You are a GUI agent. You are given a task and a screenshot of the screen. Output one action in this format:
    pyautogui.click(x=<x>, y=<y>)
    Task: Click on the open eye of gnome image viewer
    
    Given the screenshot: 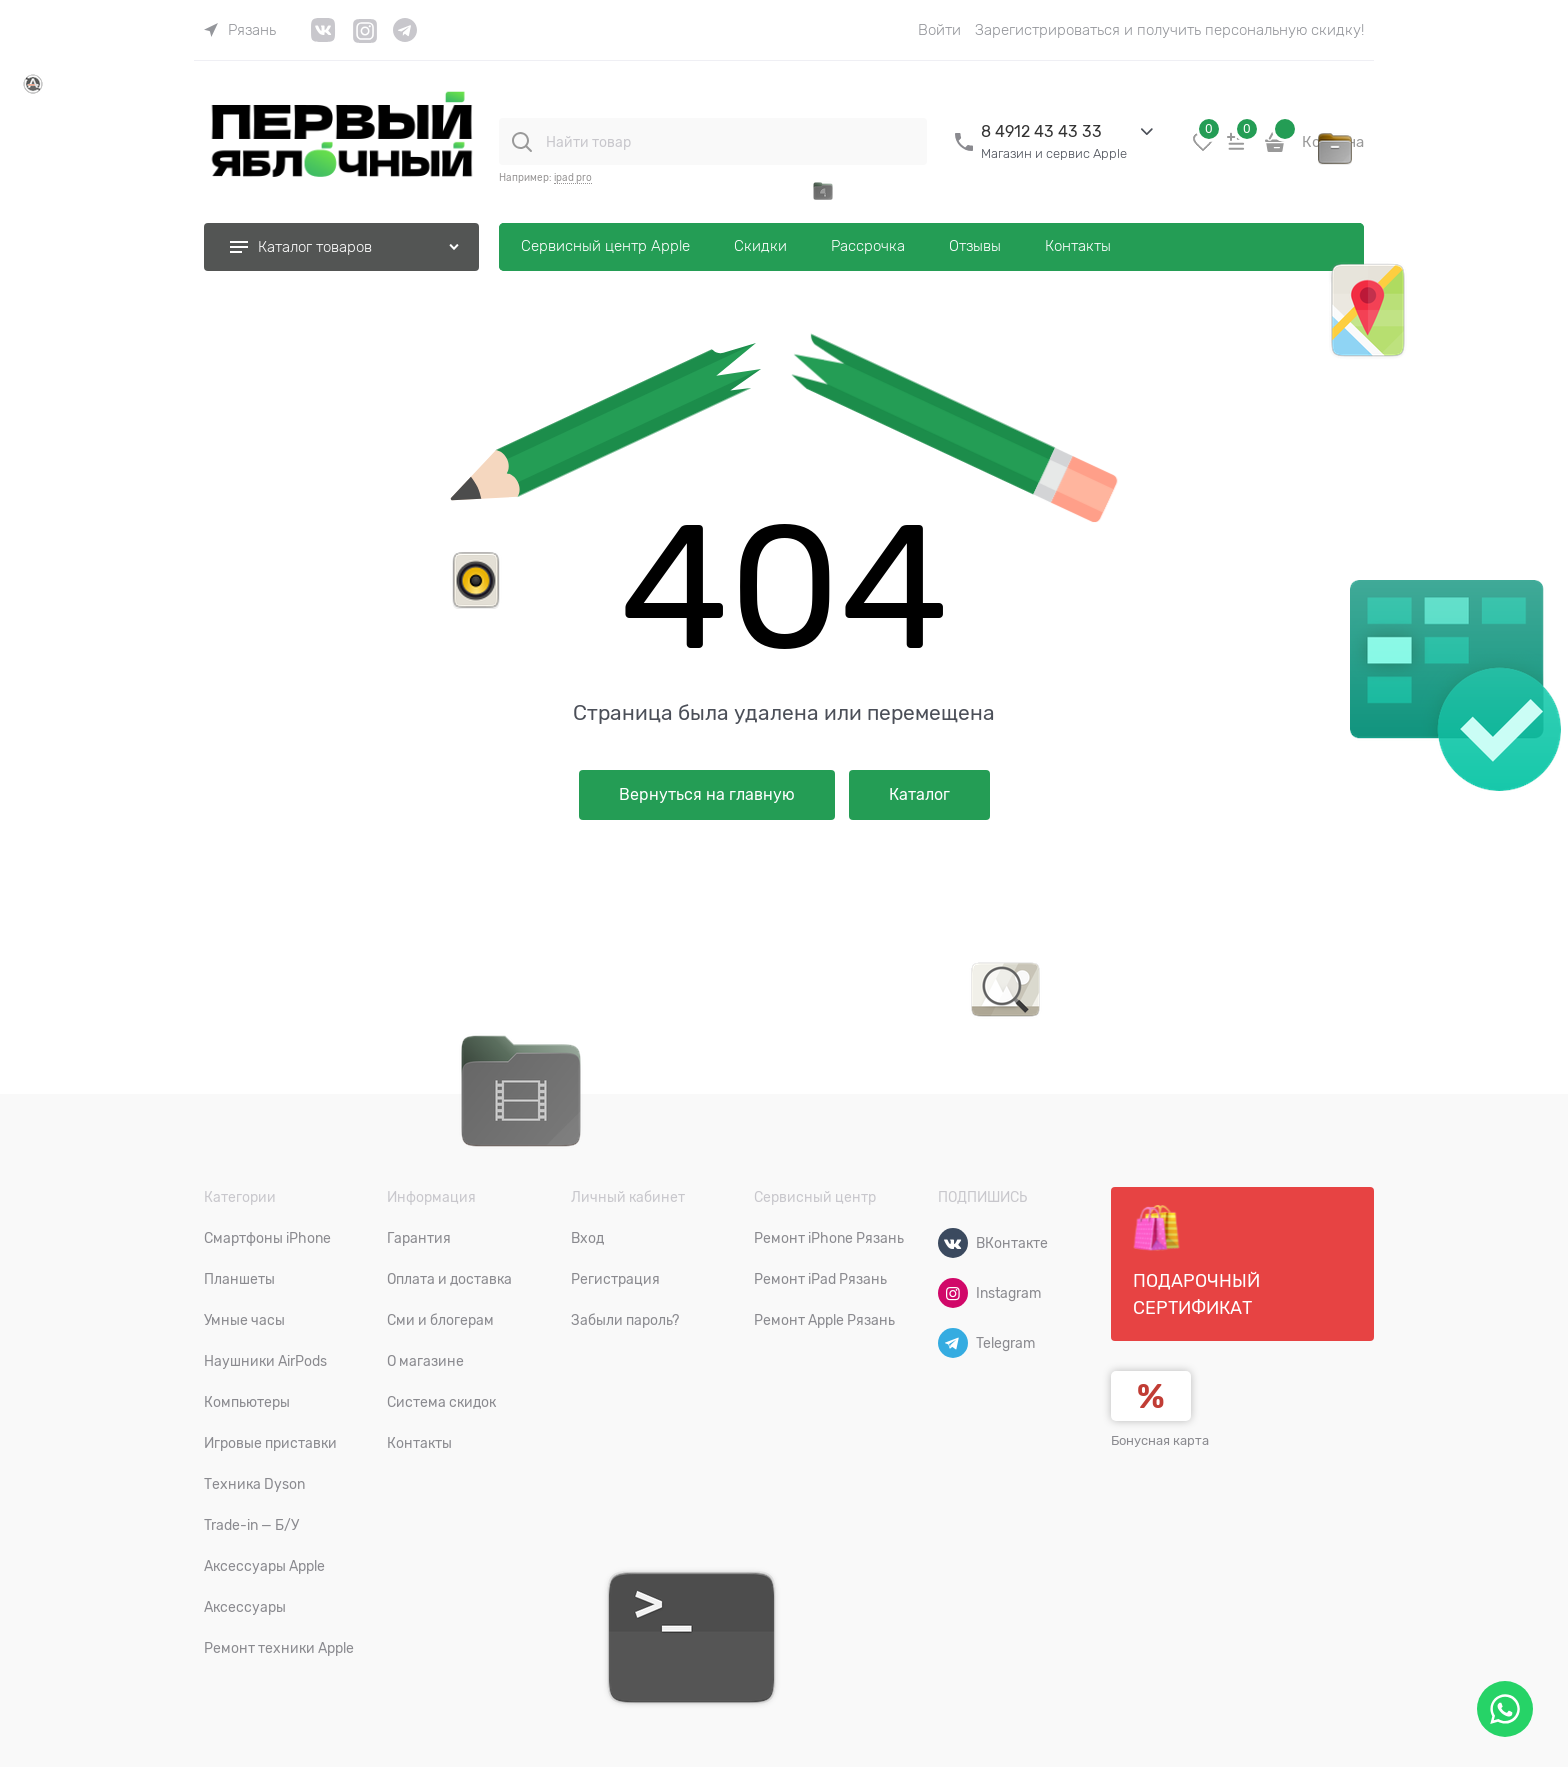 What is the action you would take?
    pyautogui.click(x=1005, y=989)
    